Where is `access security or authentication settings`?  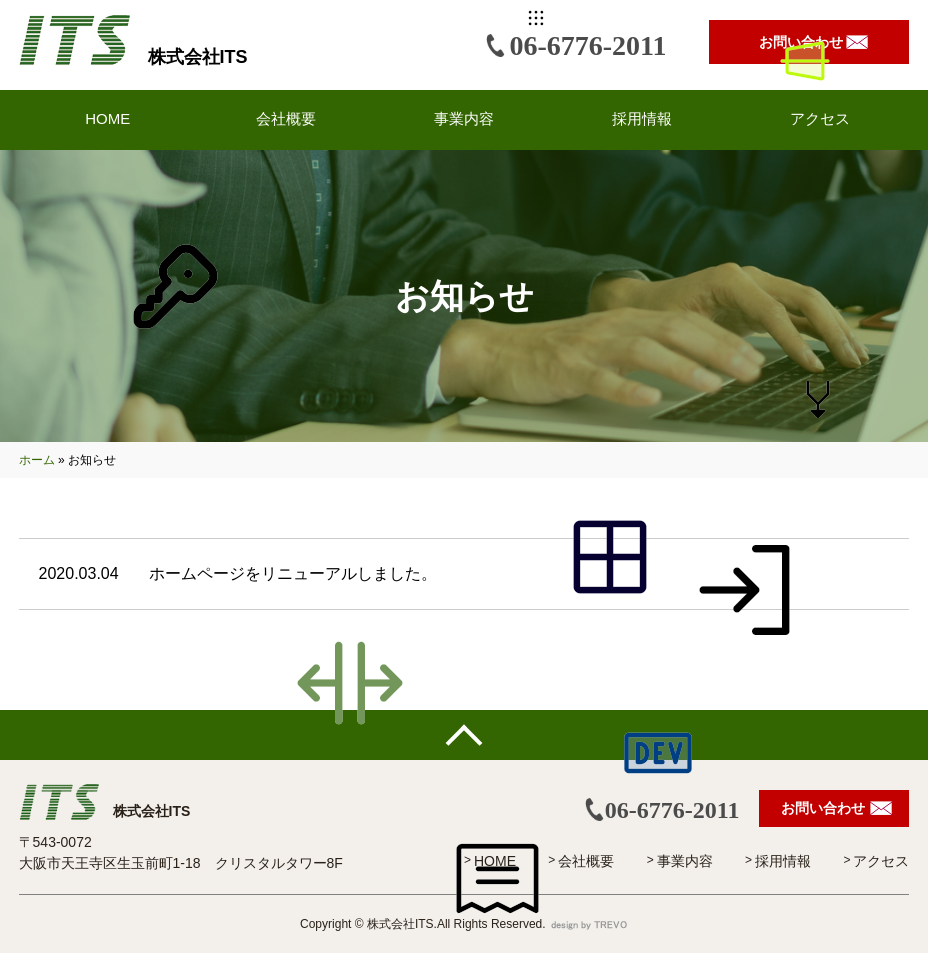 access security or authentication settings is located at coordinates (175, 286).